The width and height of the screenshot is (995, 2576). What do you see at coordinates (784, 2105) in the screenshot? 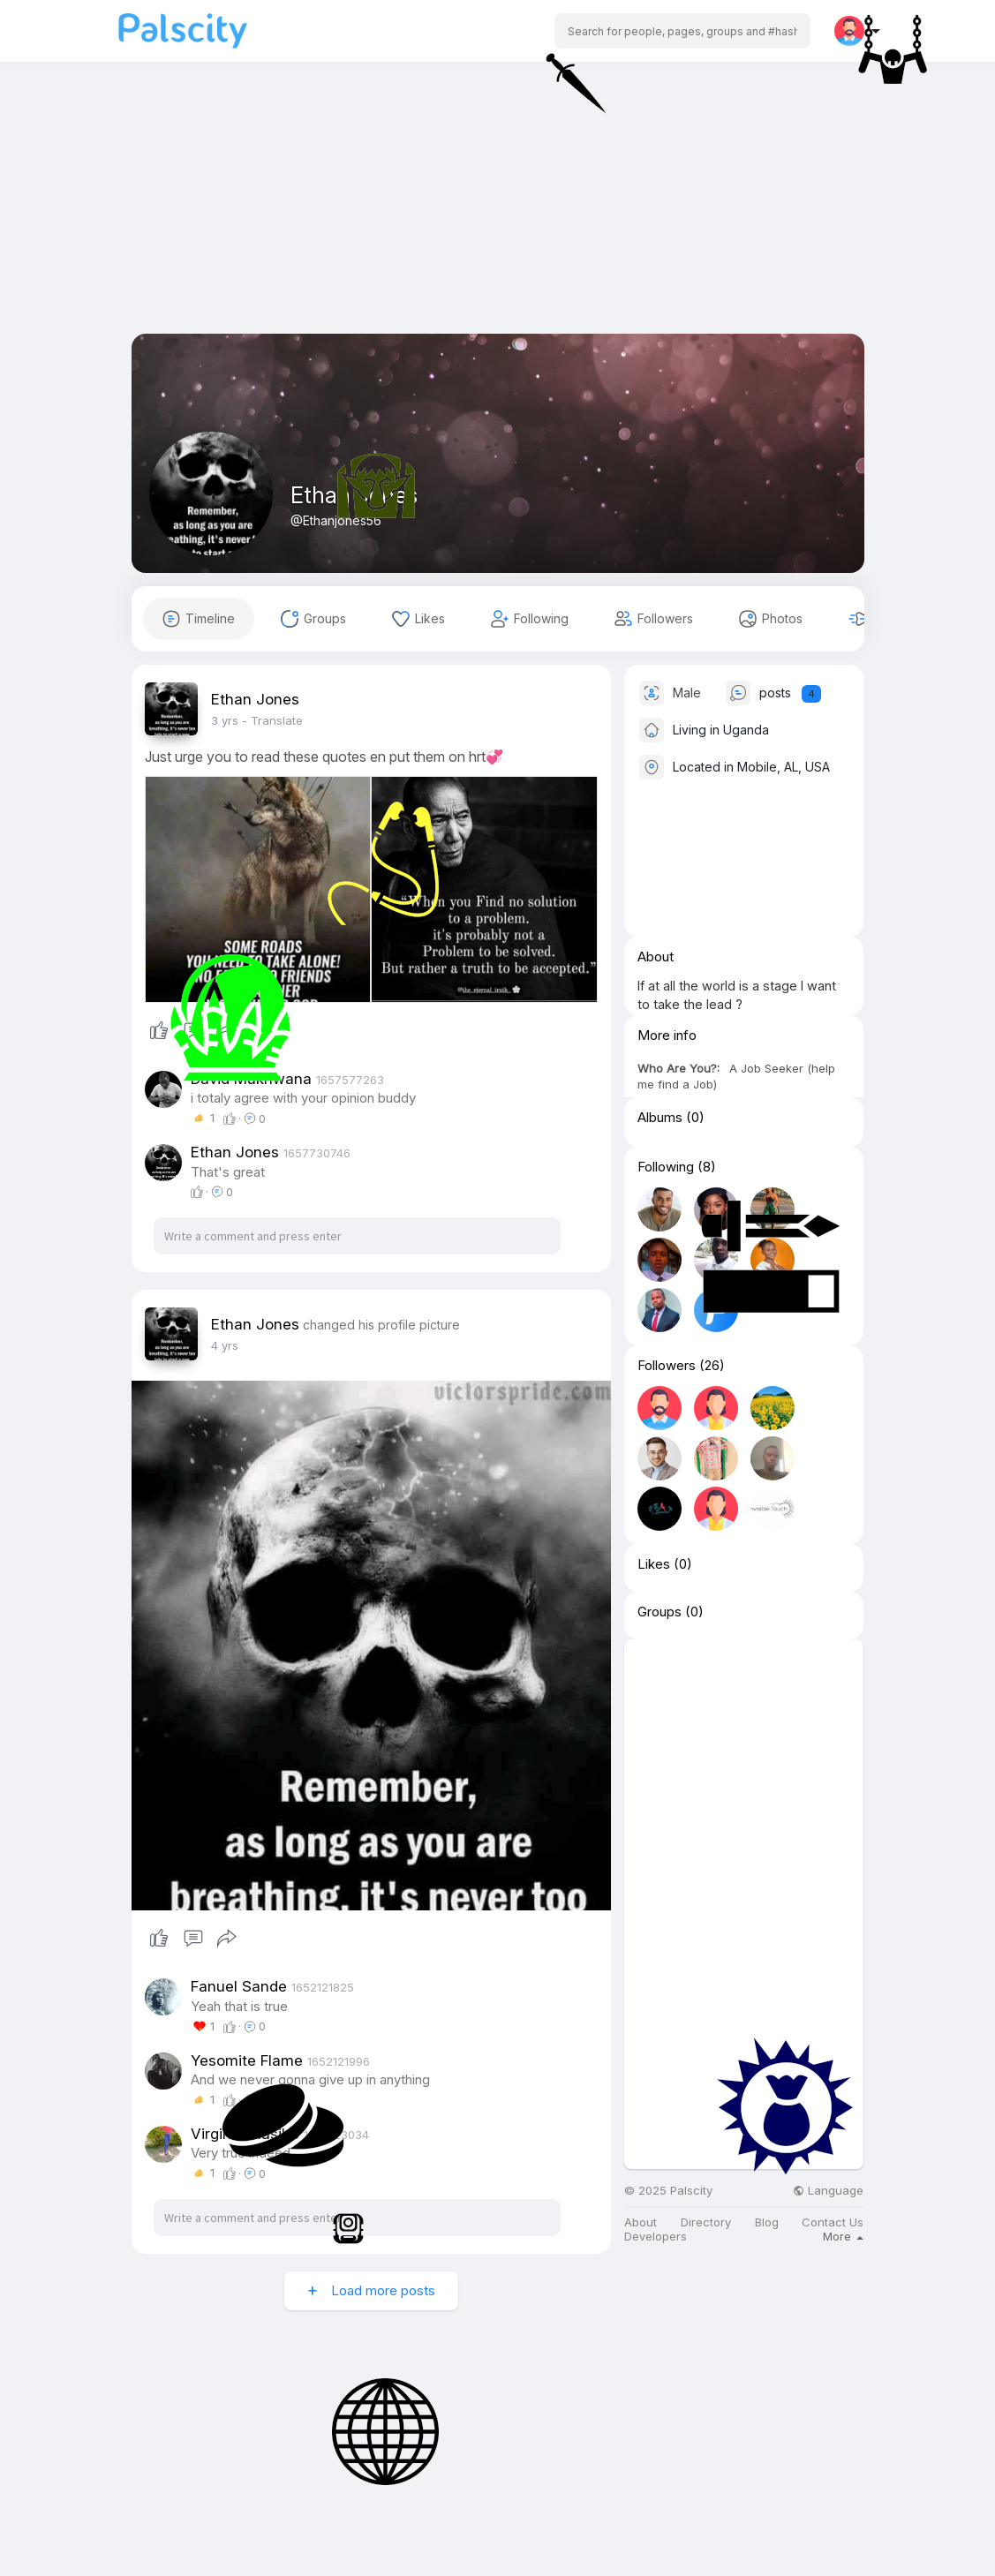
I see `view your in-game currency or coins` at bounding box center [784, 2105].